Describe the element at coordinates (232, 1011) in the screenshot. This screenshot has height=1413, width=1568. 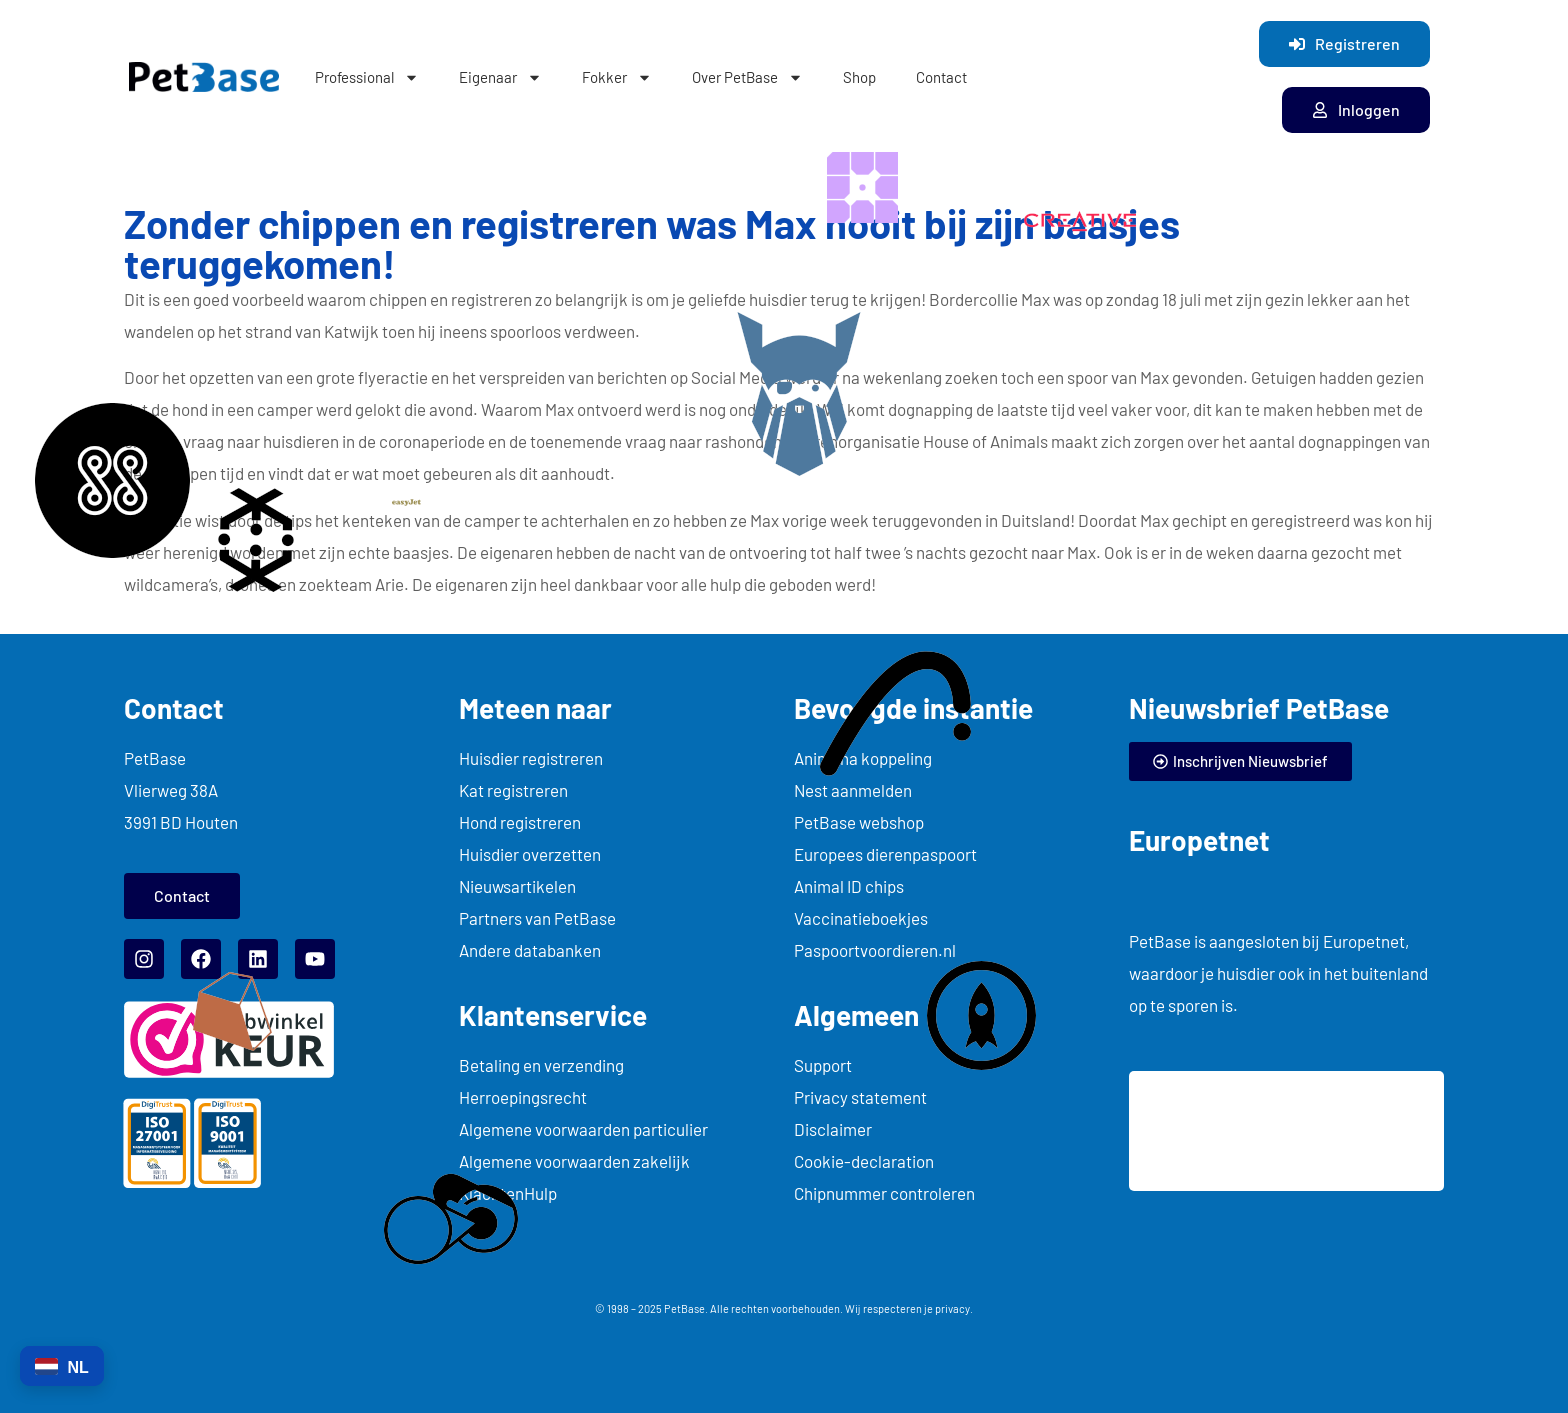
I see `gurobi optimization software logo` at that location.